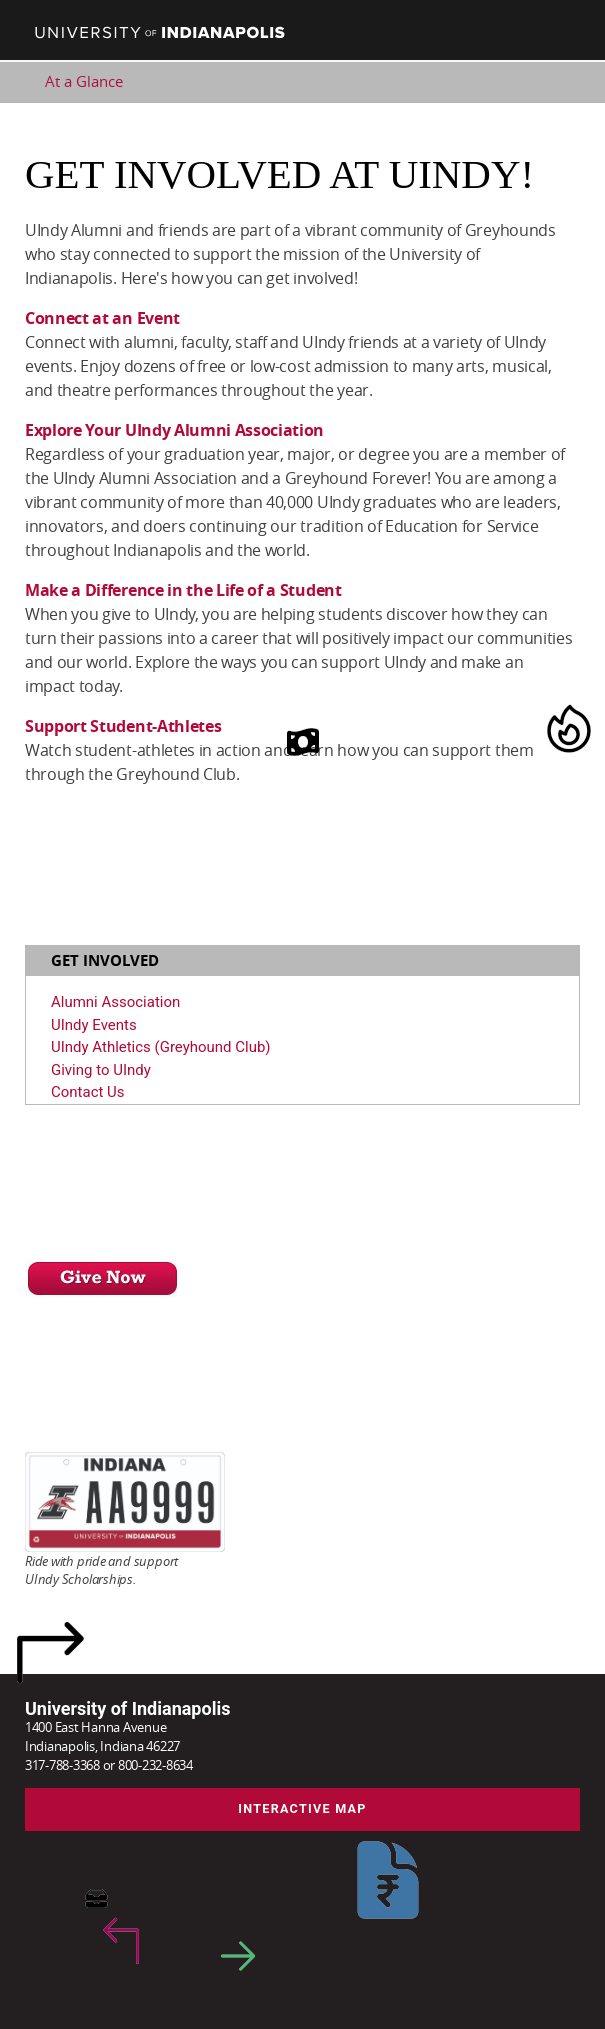 The width and height of the screenshot is (605, 2029). I want to click on navigate to the next item or page, so click(238, 1956).